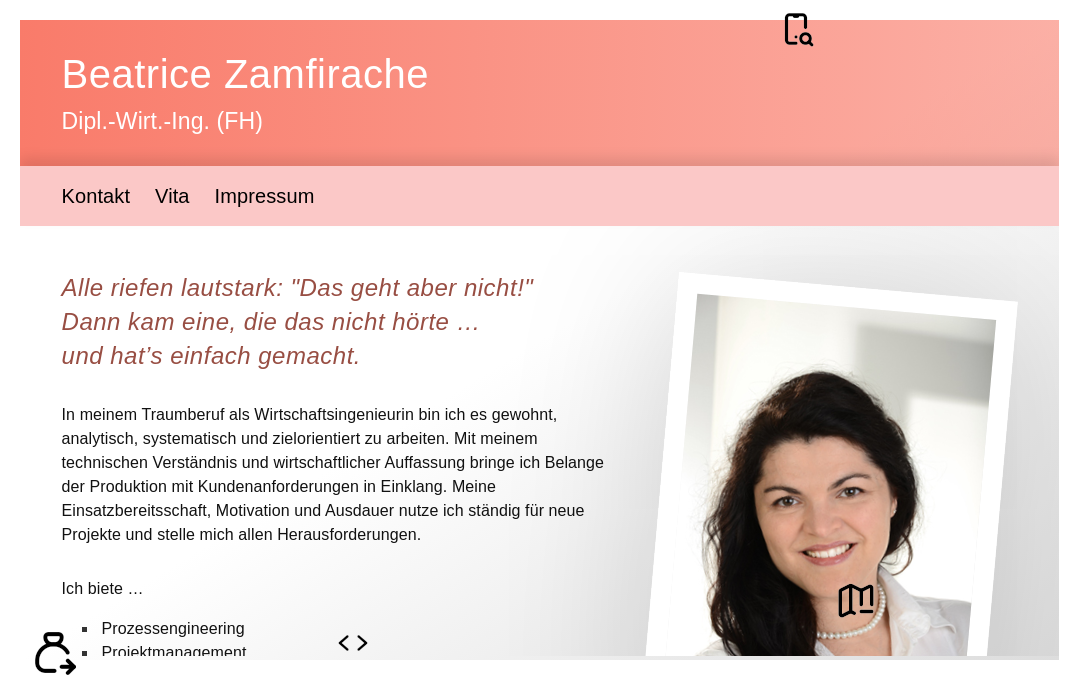 This screenshot has width=1079, height=680. Describe the element at coordinates (796, 29) in the screenshot. I see `search for a mobile device` at that location.